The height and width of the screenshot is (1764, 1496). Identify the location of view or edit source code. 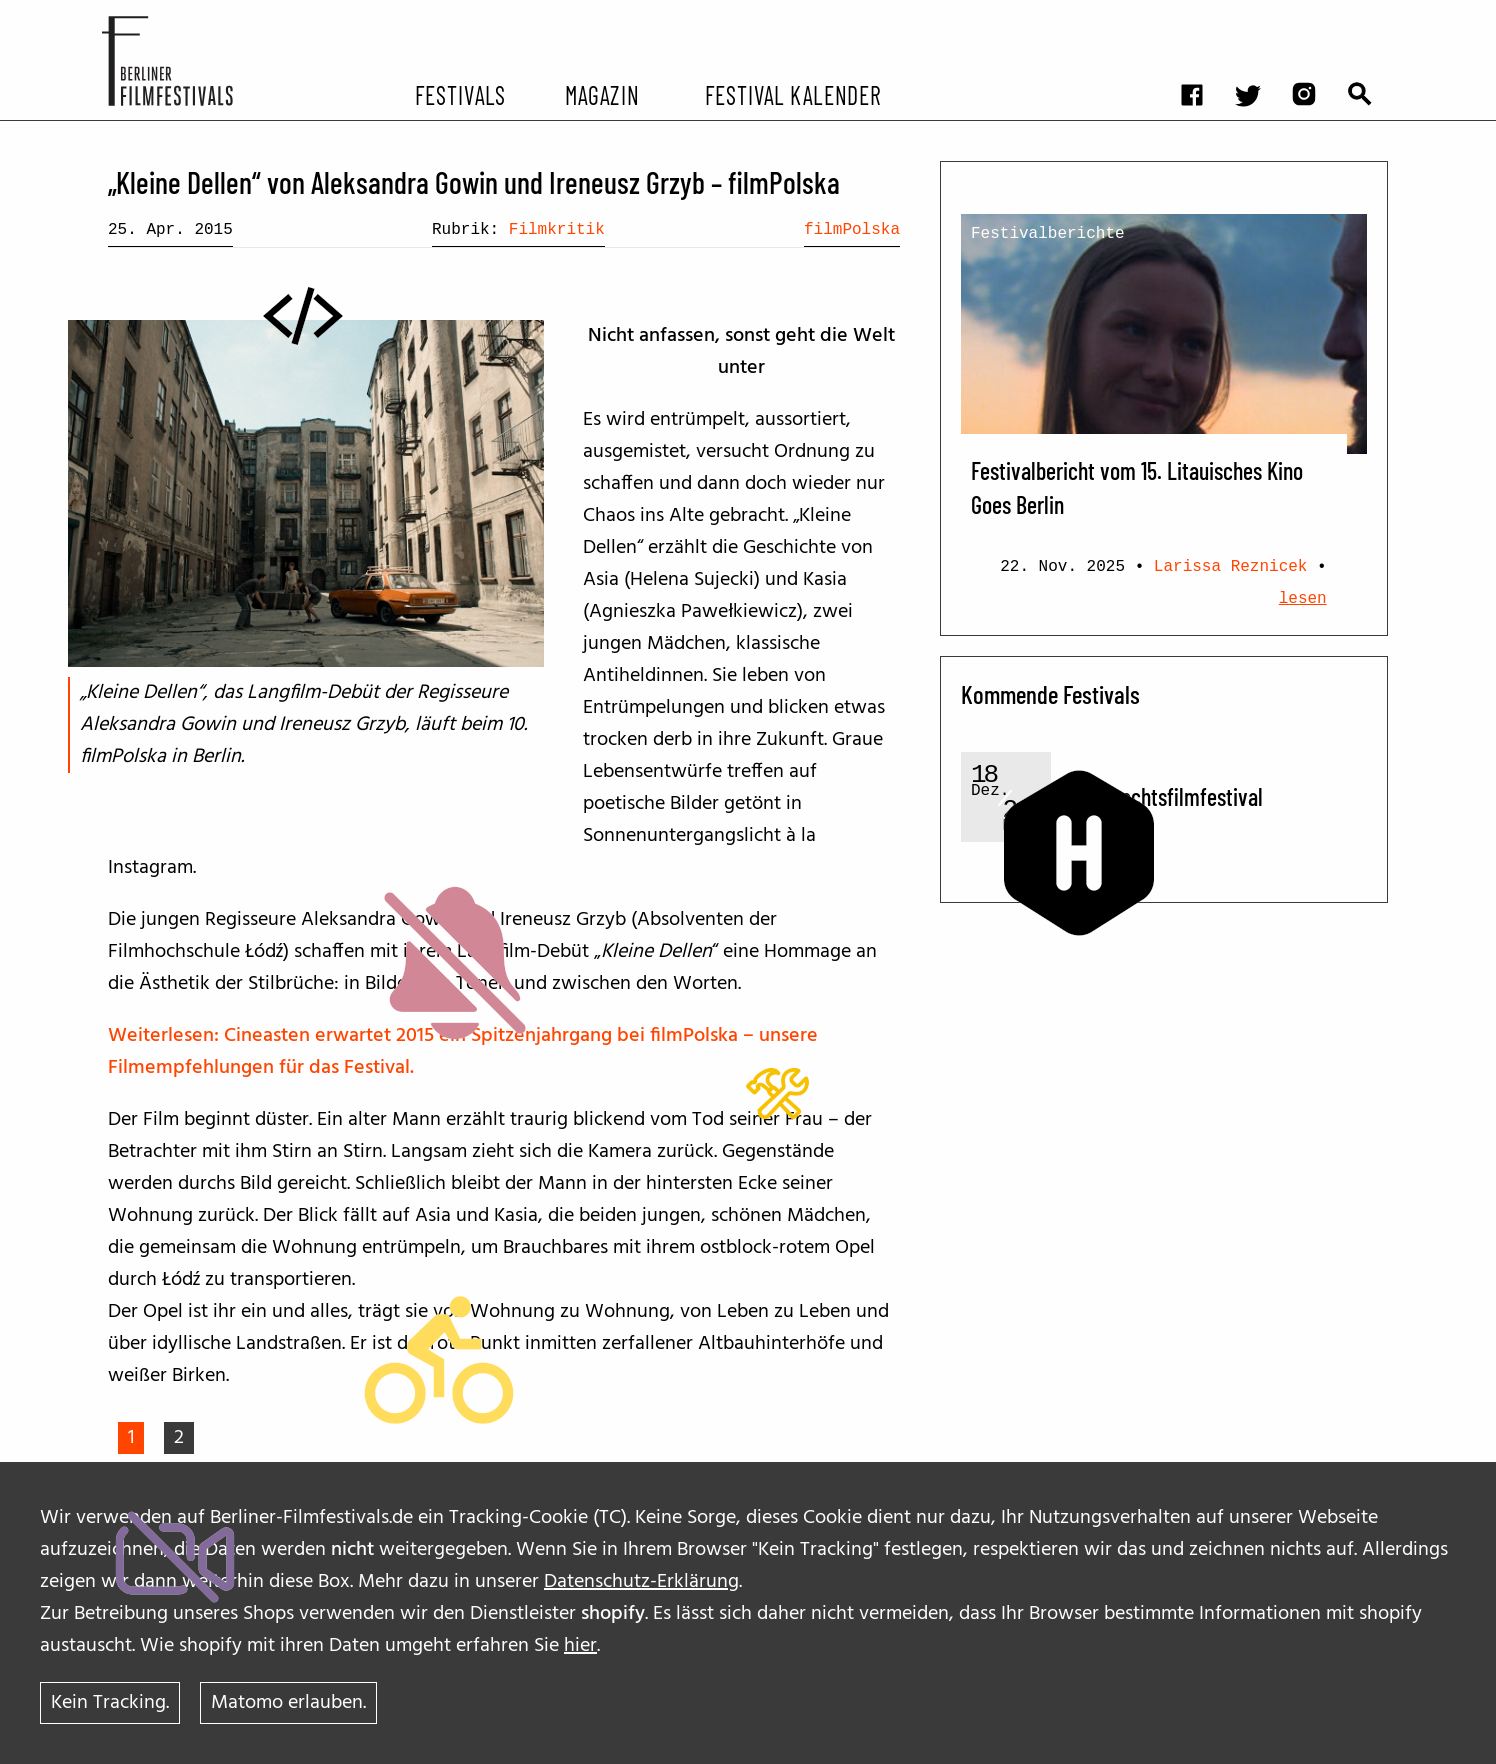
(303, 316).